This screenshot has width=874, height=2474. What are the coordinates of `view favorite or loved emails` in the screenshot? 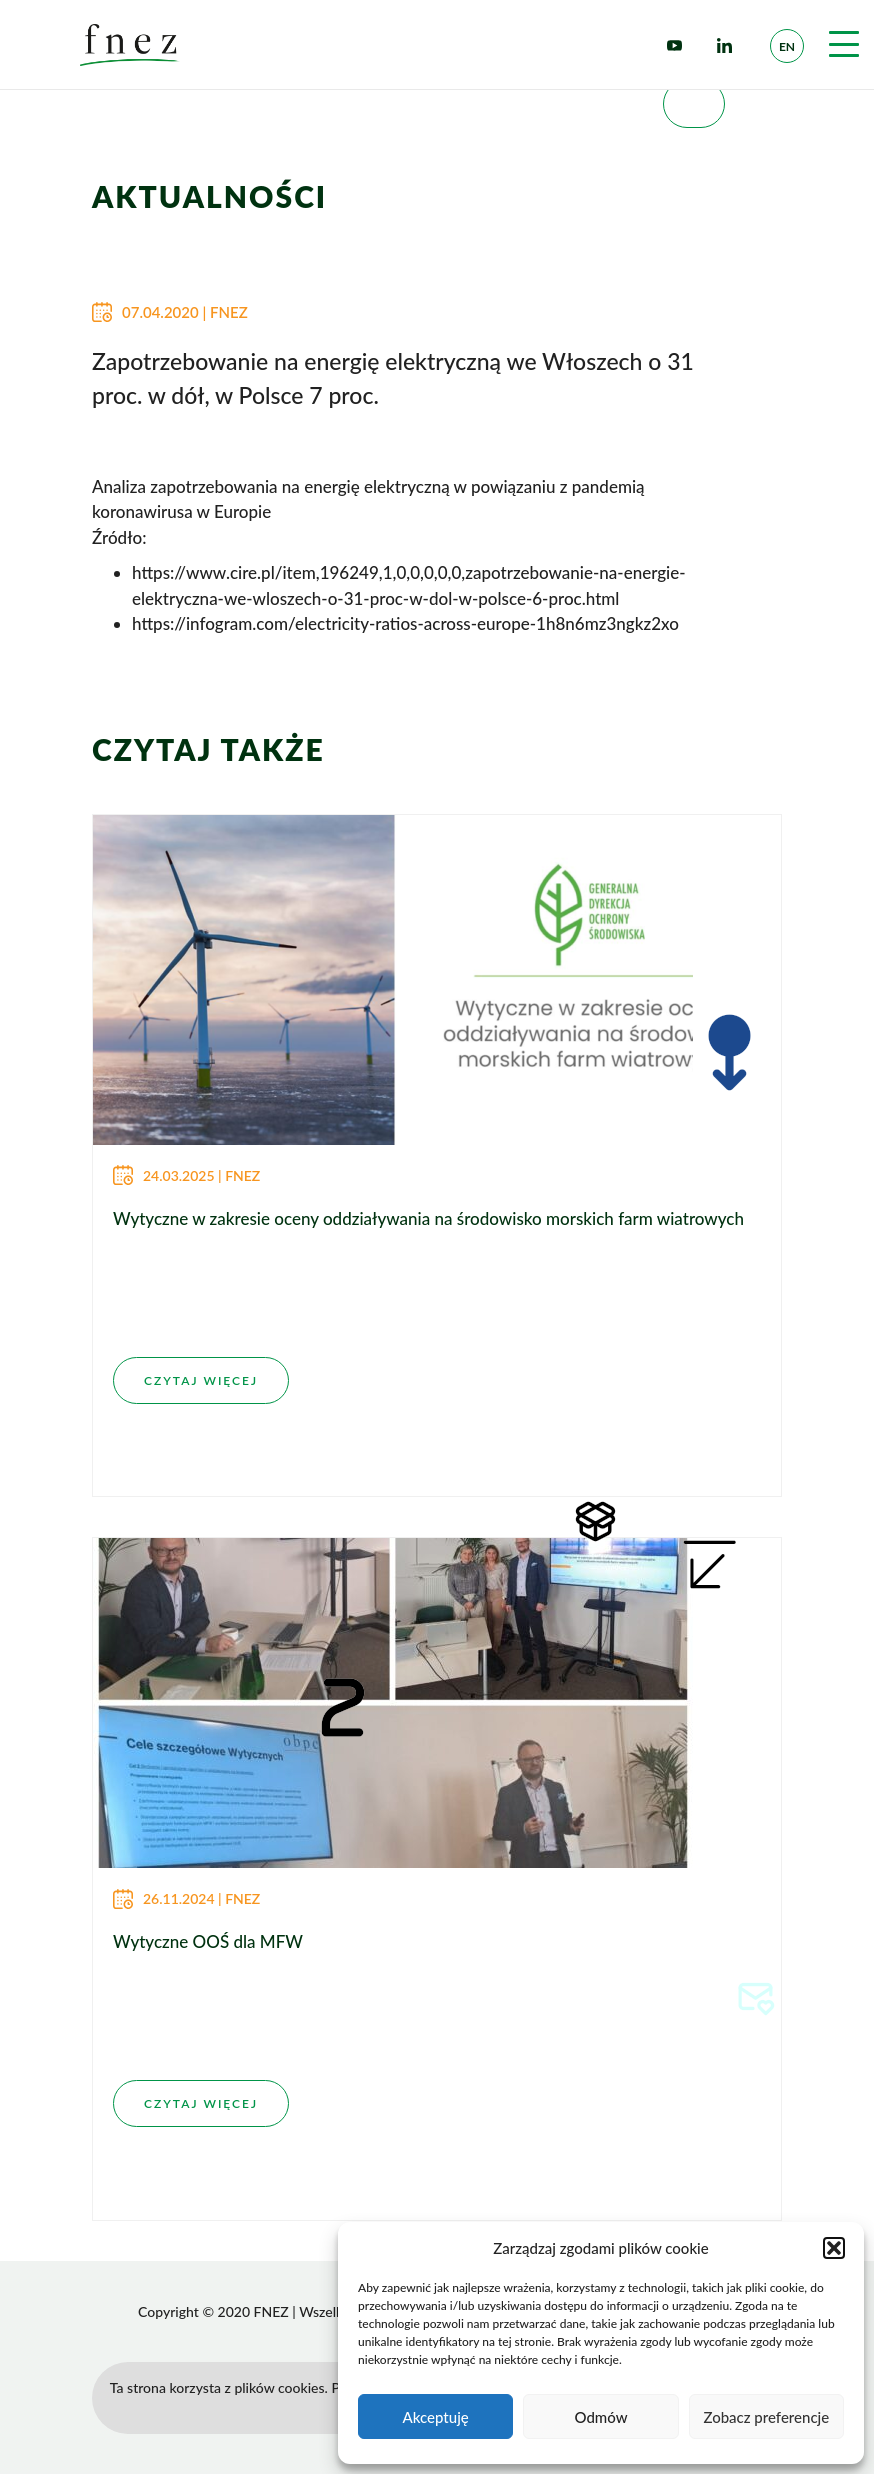 It's located at (755, 1996).